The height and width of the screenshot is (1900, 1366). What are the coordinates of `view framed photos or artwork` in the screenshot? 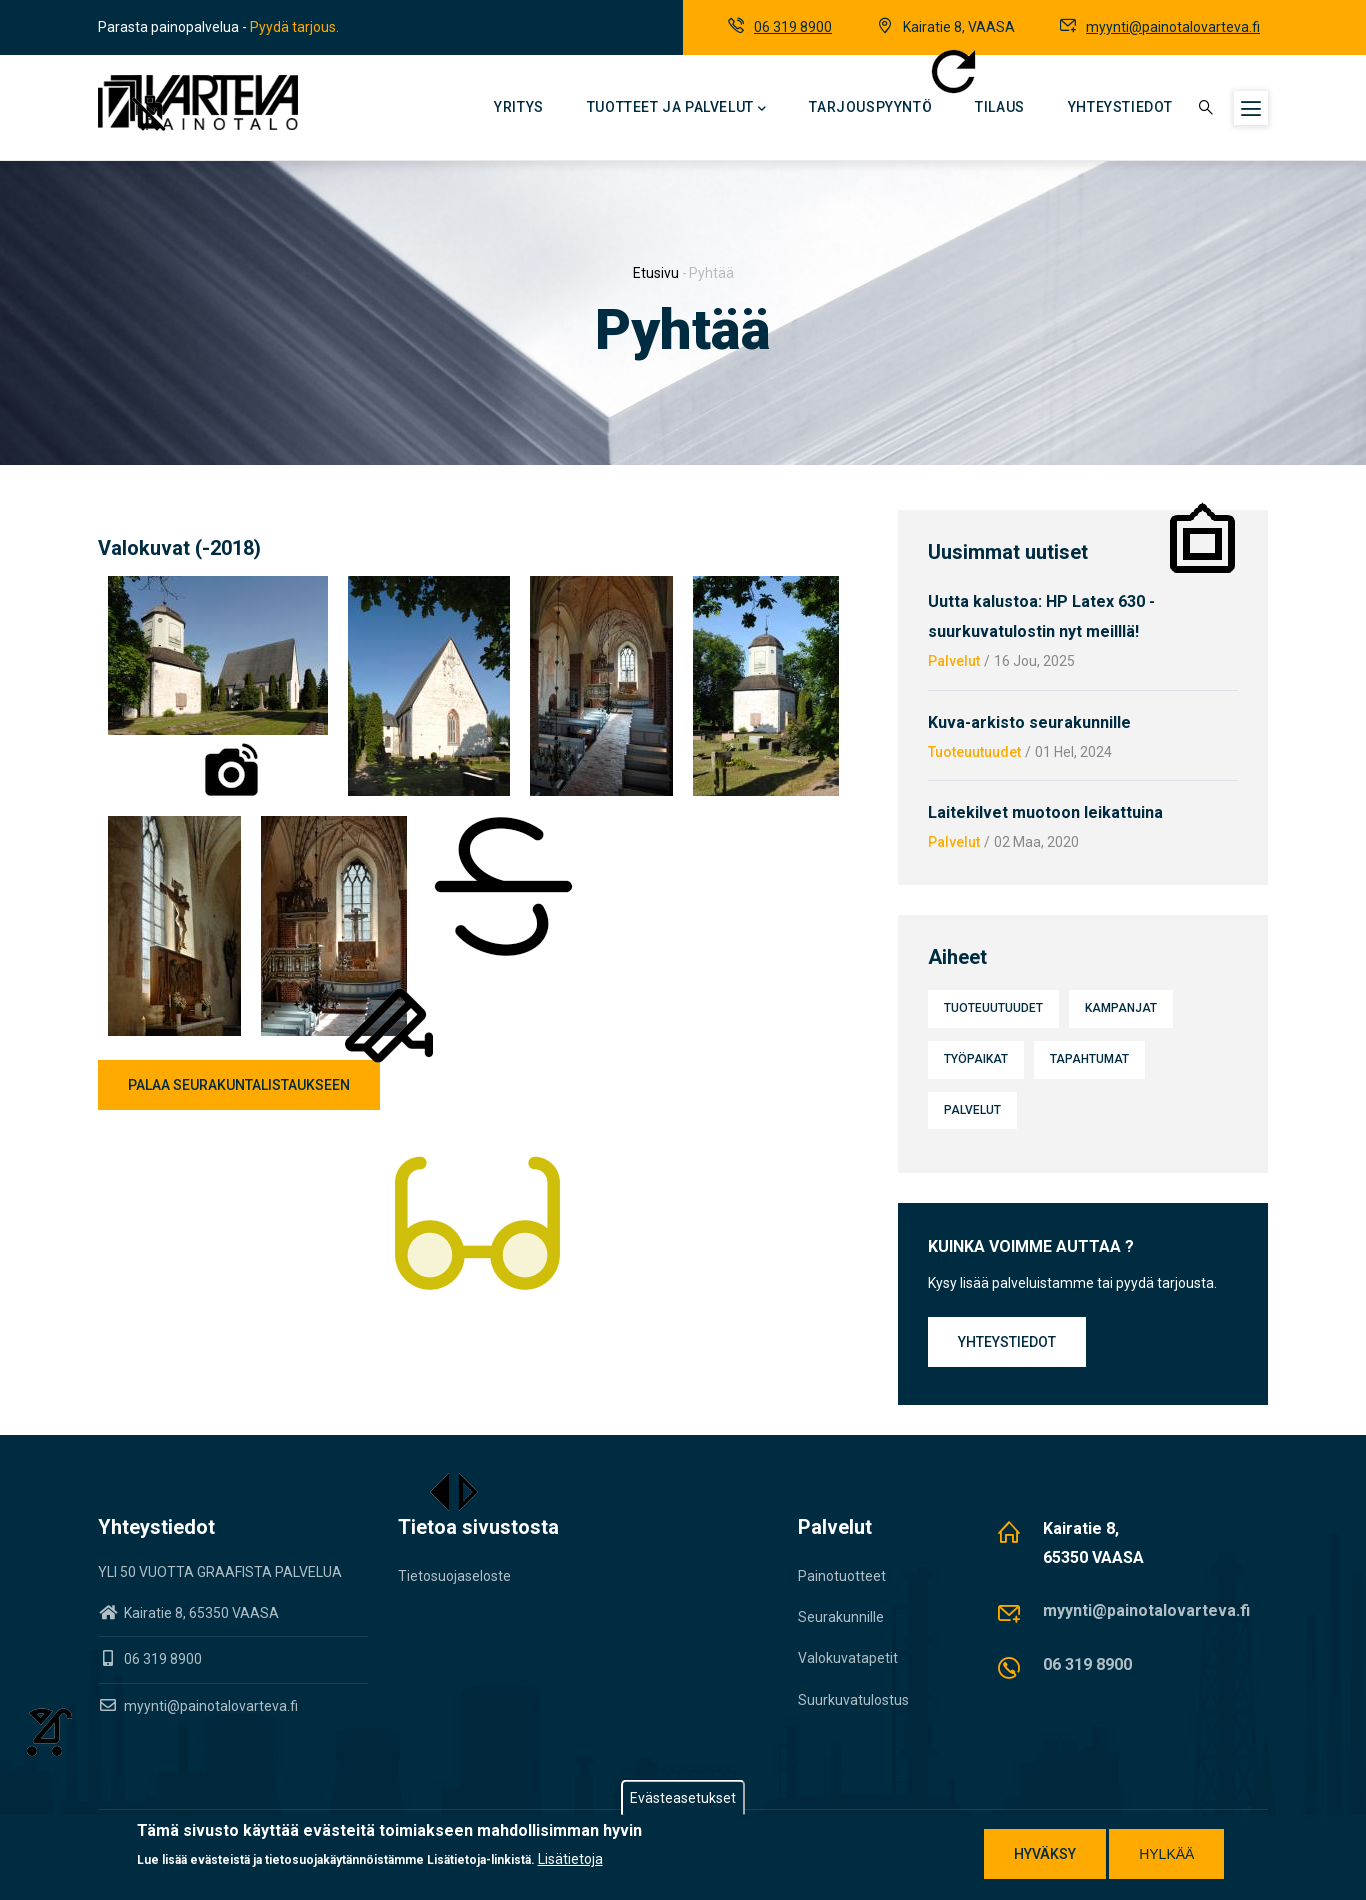 It's located at (1202, 540).